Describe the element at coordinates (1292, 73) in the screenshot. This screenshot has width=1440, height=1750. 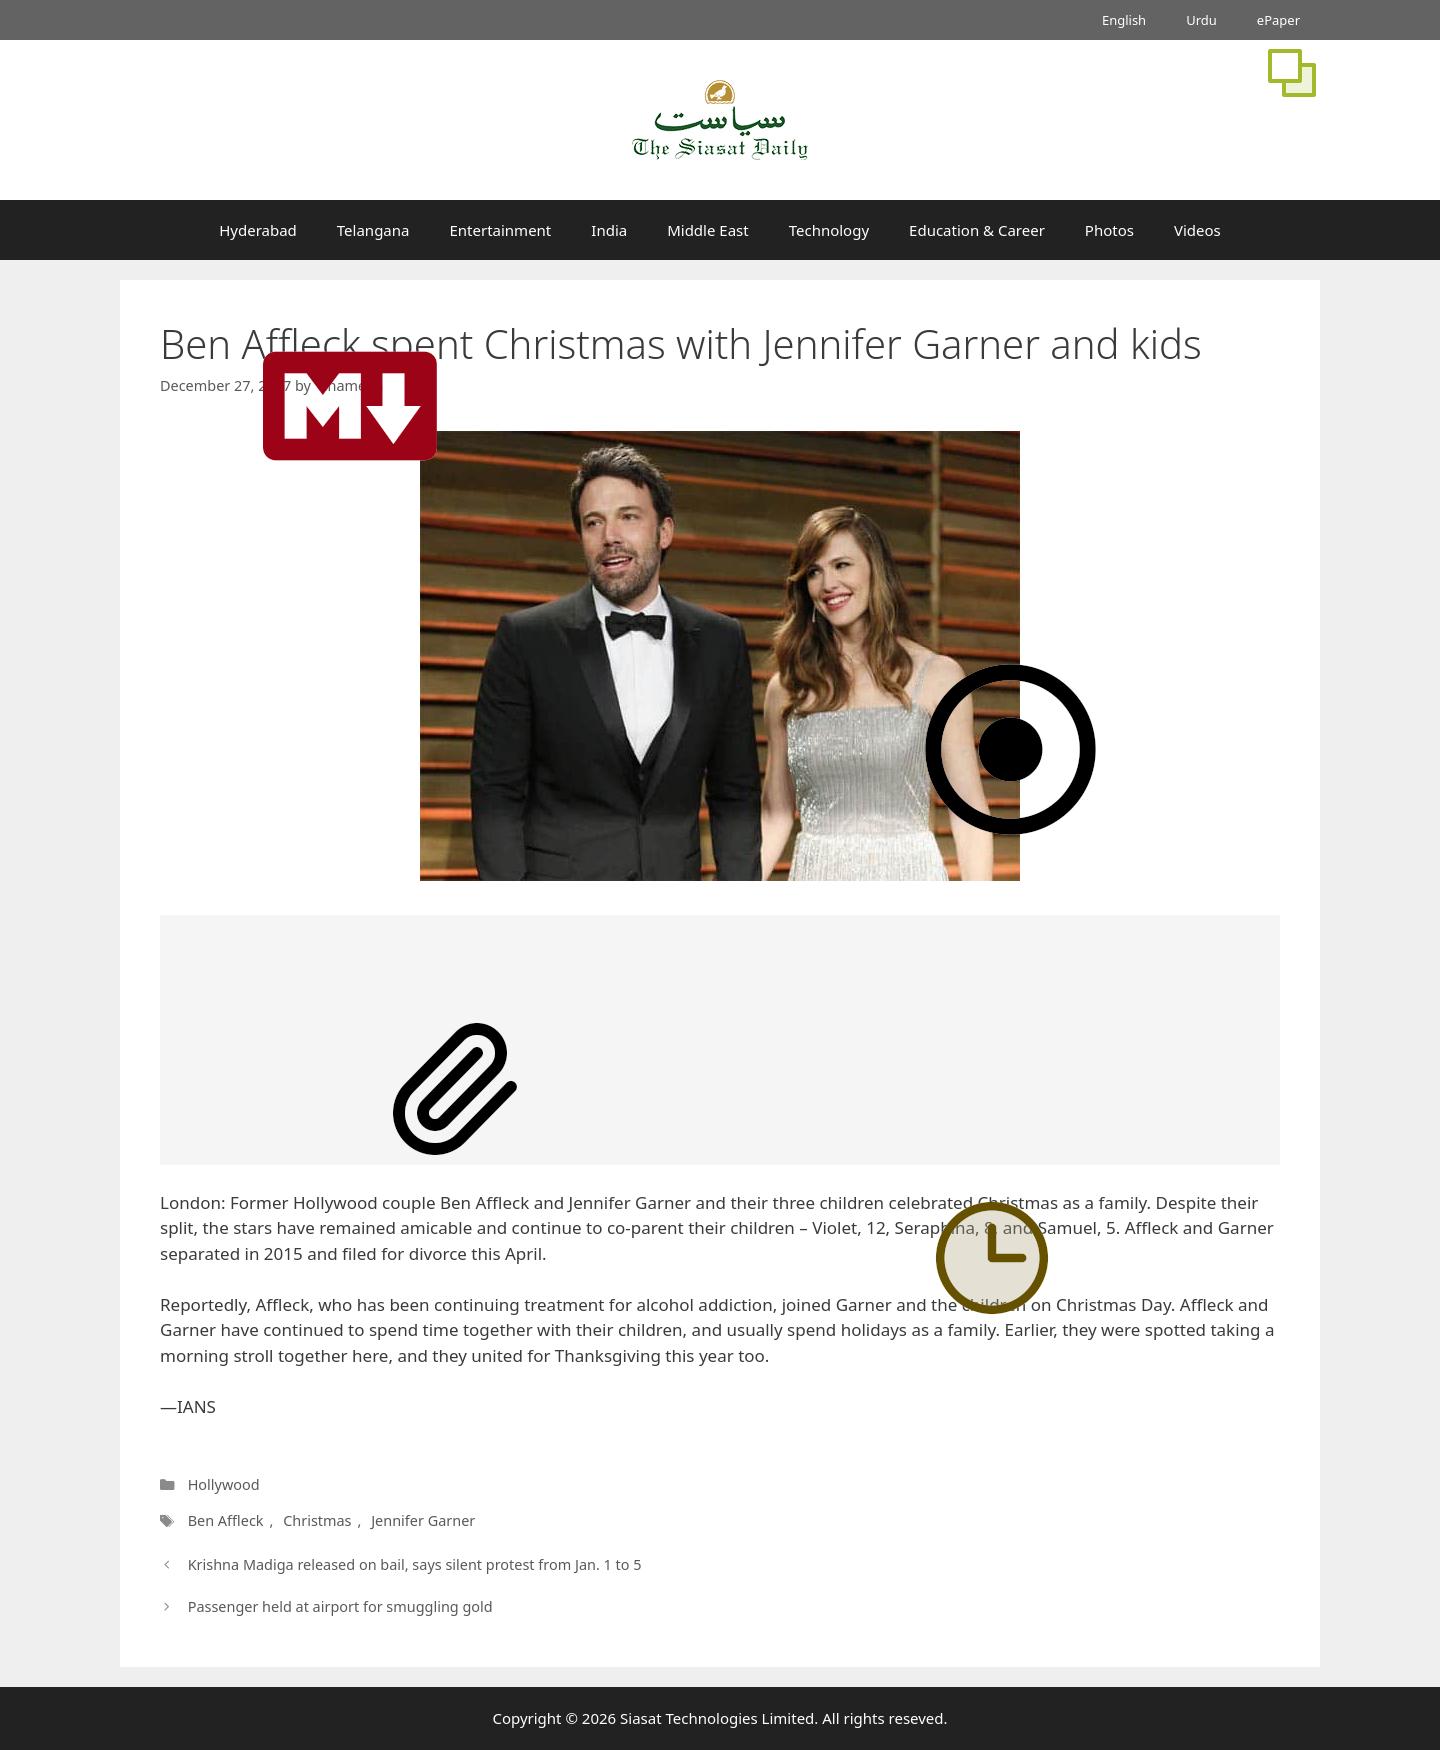
I see `subtract or remove a layer from selection` at that location.